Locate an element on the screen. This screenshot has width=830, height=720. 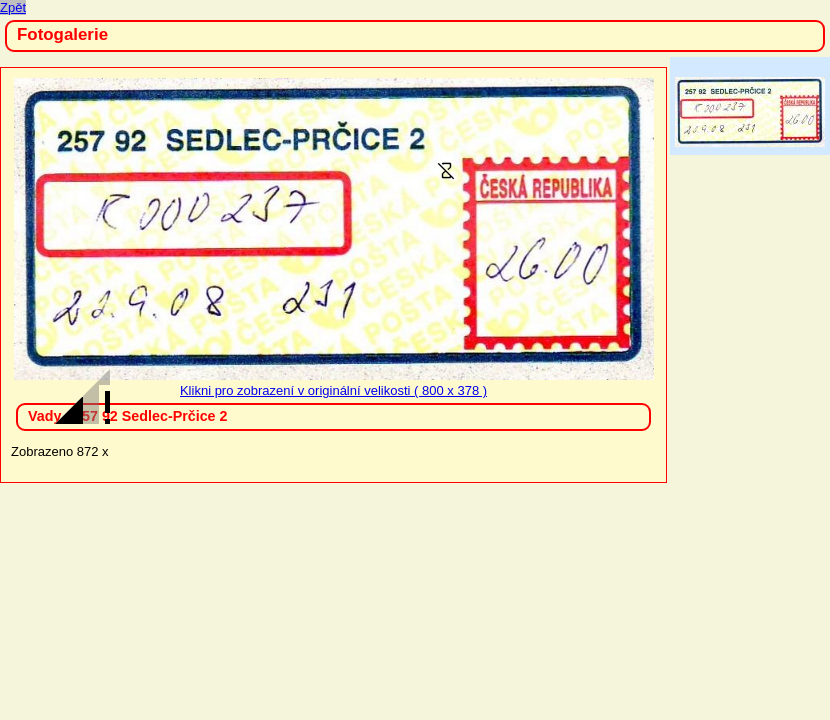
timer or countdown feature disabled is located at coordinates (446, 170).